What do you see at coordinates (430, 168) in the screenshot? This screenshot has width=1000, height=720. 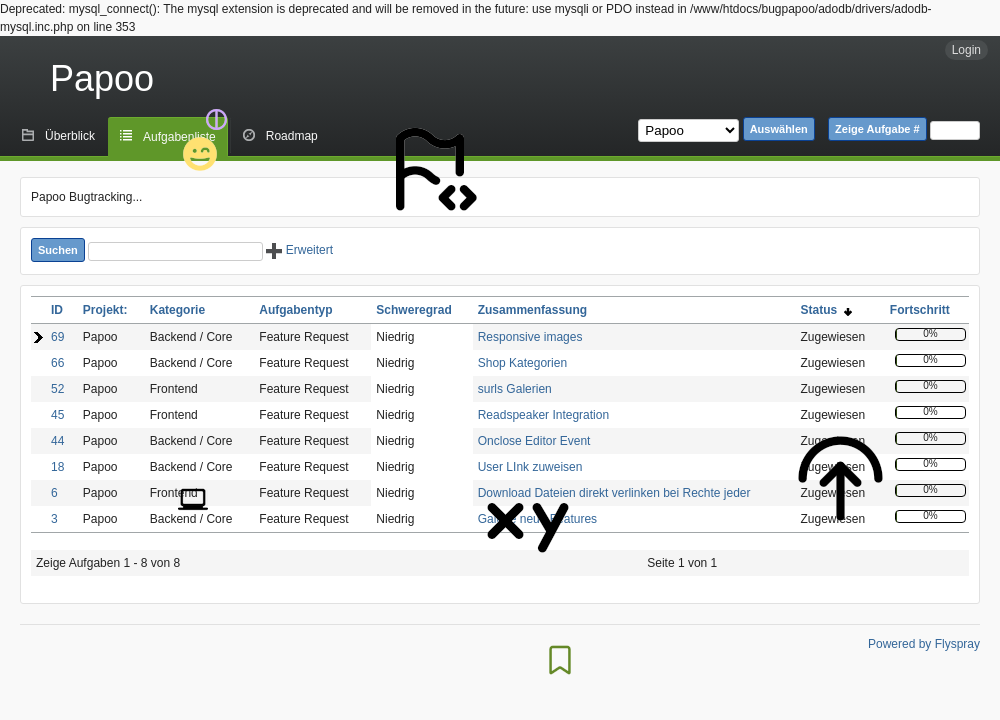 I see `access feature flags or code toggles` at bounding box center [430, 168].